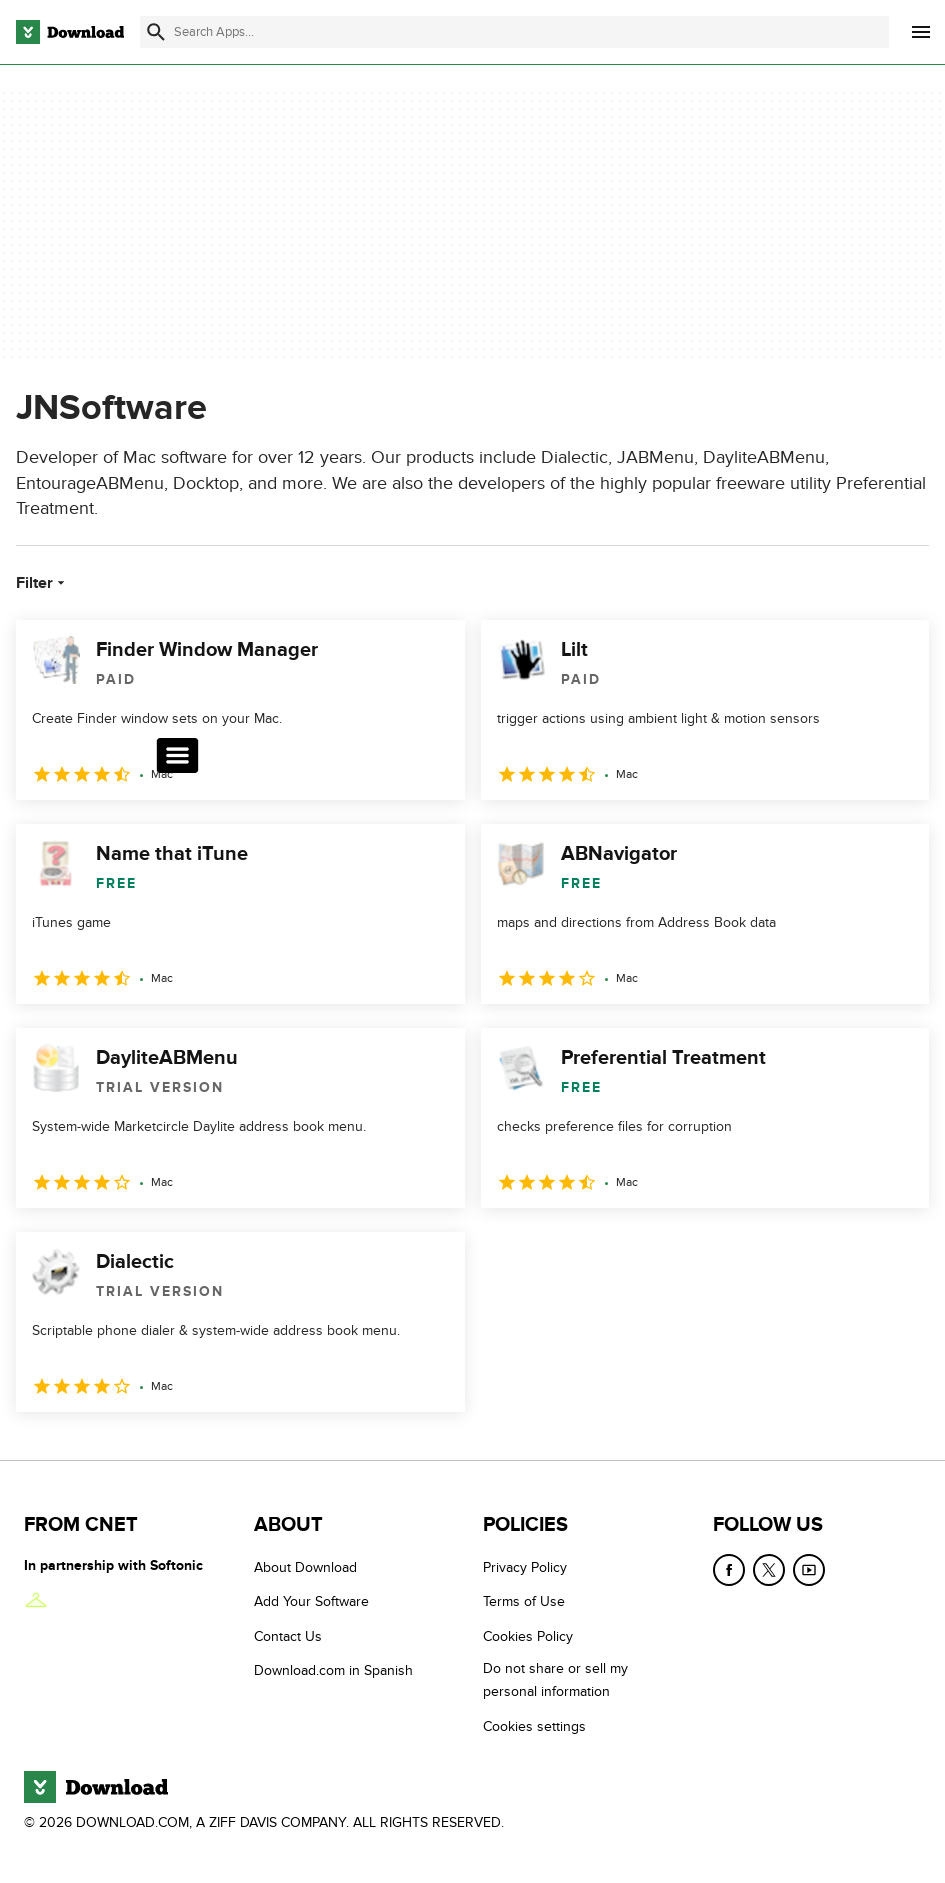  Describe the element at coordinates (177, 755) in the screenshot. I see `view article or document content` at that location.